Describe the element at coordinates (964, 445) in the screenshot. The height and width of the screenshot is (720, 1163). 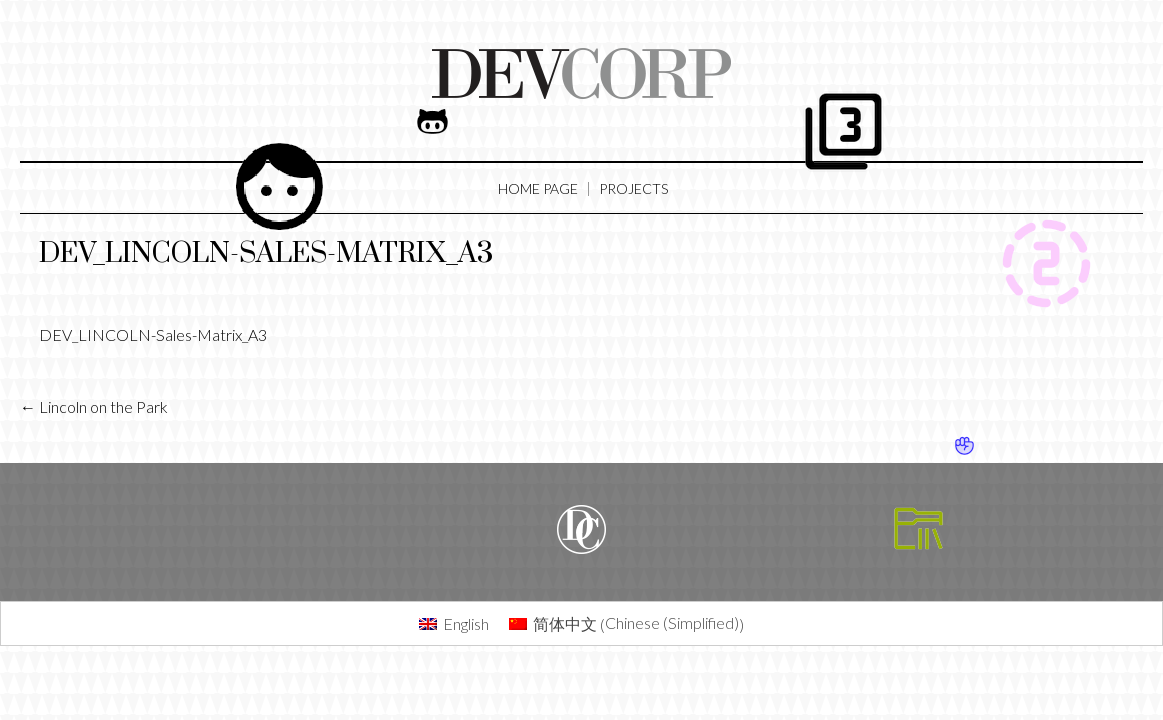
I see `indicates solidarity or support action` at that location.